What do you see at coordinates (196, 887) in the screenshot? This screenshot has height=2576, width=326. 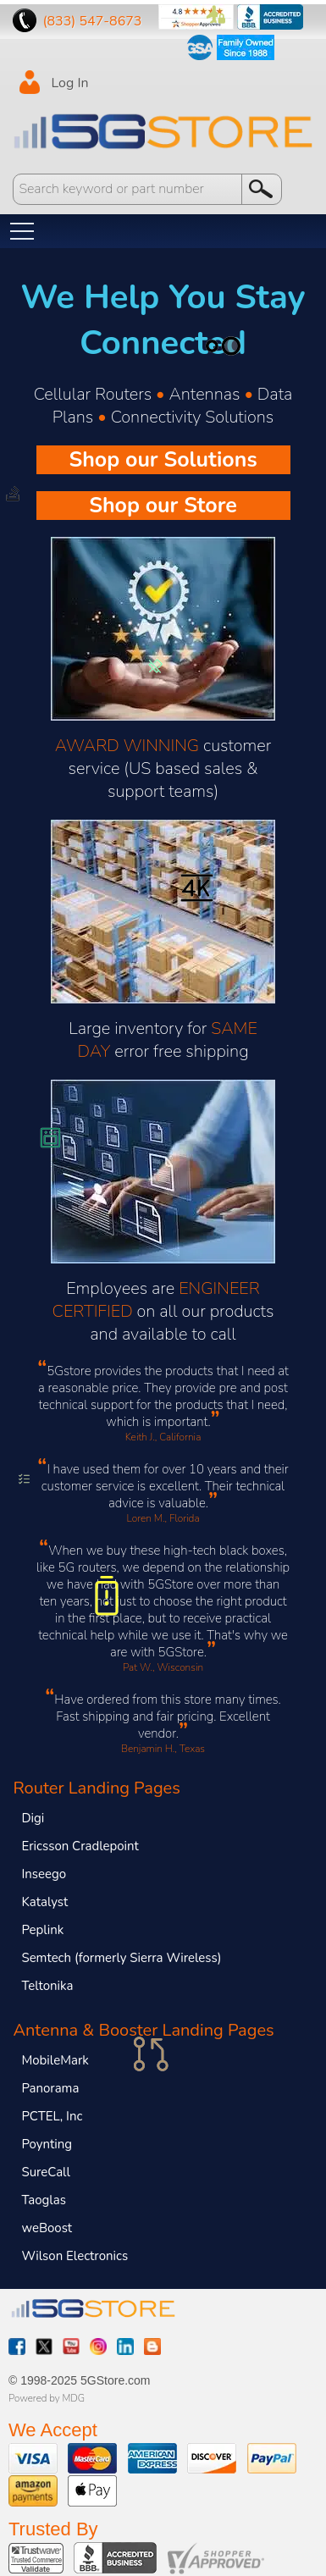 I see `indicates 4K video resolution quality` at bounding box center [196, 887].